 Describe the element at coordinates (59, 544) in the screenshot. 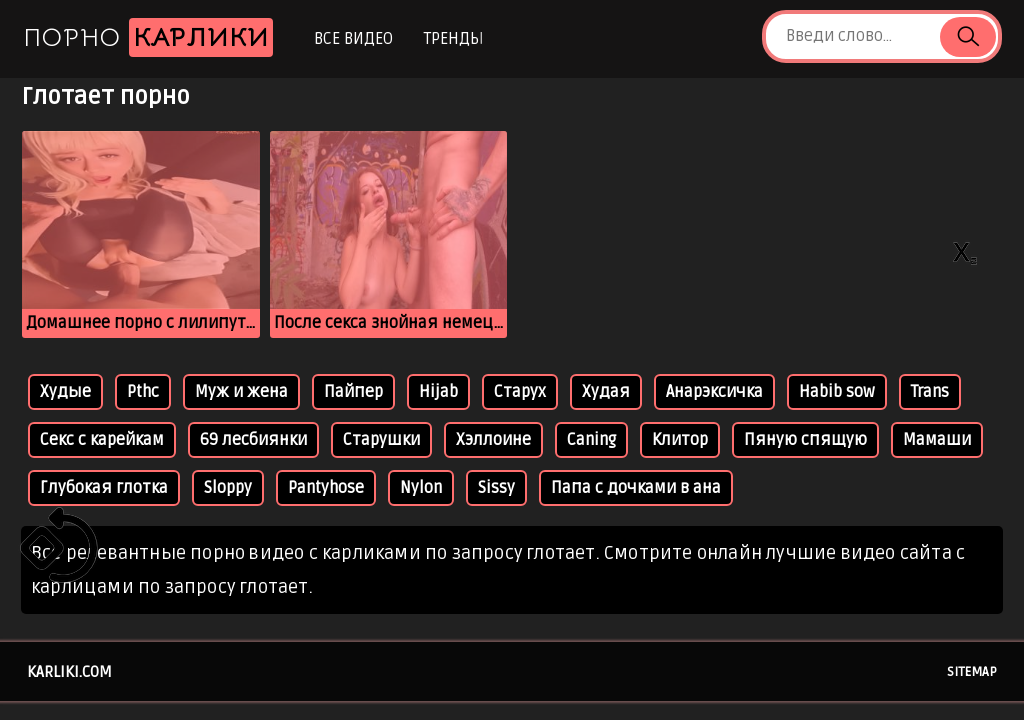

I see `rotate image 90 degrees counterclockwise` at that location.